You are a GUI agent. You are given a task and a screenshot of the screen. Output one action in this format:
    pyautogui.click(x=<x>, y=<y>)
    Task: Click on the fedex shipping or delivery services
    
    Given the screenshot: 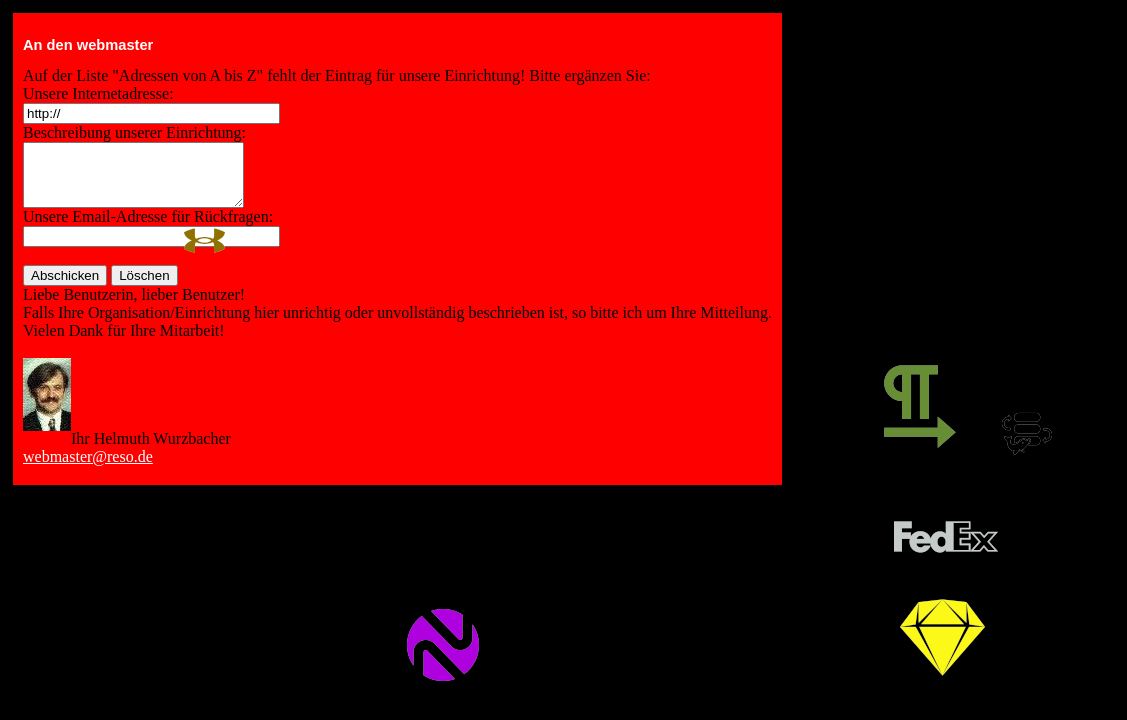 What is the action you would take?
    pyautogui.click(x=946, y=537)
    